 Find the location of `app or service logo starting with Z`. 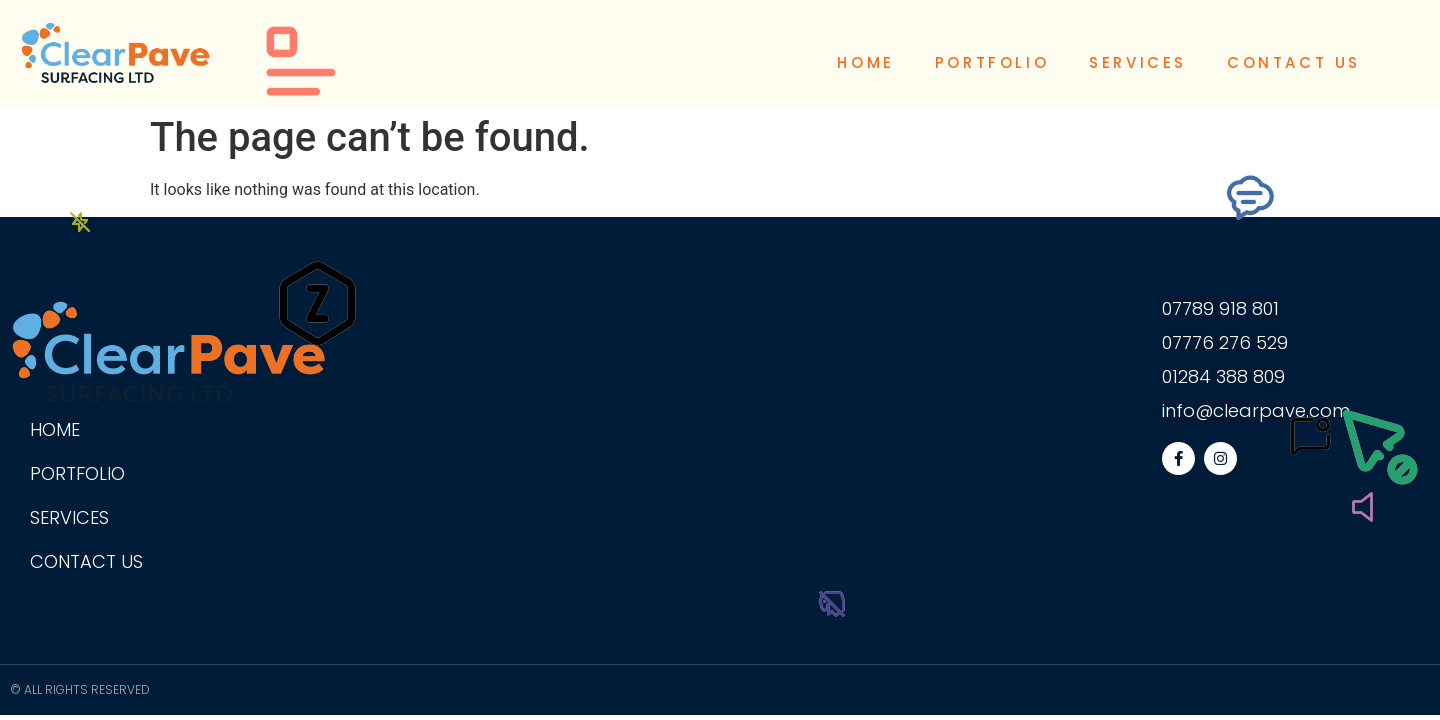

app or service logo starting with Z is located at coordinates (317, 303).